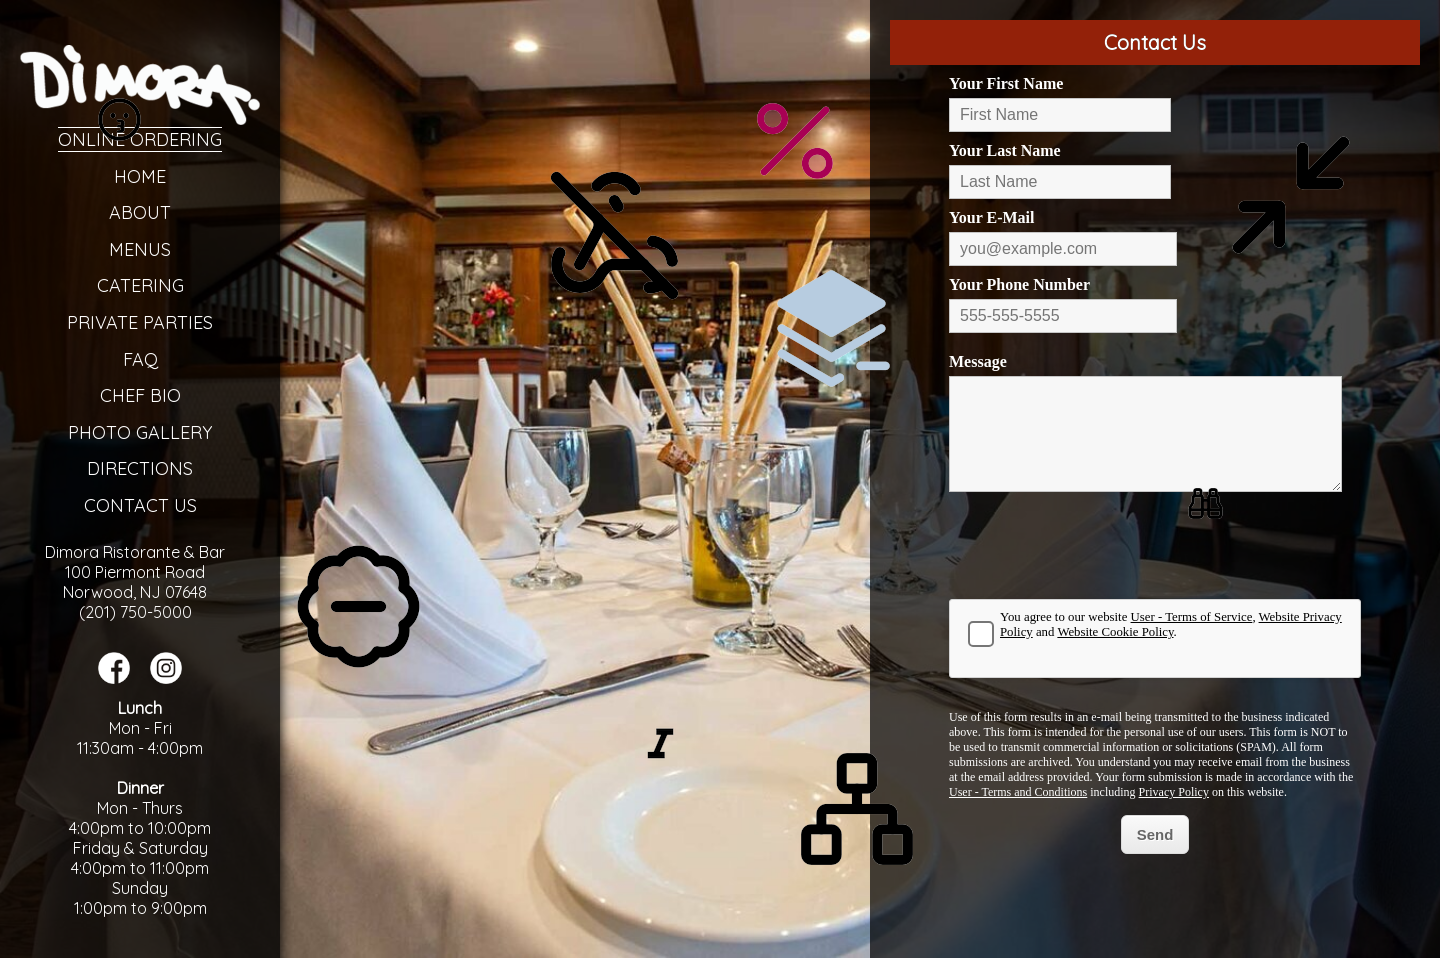 This screenshot has height=958, width=1440. What do you see at coordinates (119, 119) in the screenshot?
I see `send a kiss or blowing kiss emoji` at bounding box center [119, 119].